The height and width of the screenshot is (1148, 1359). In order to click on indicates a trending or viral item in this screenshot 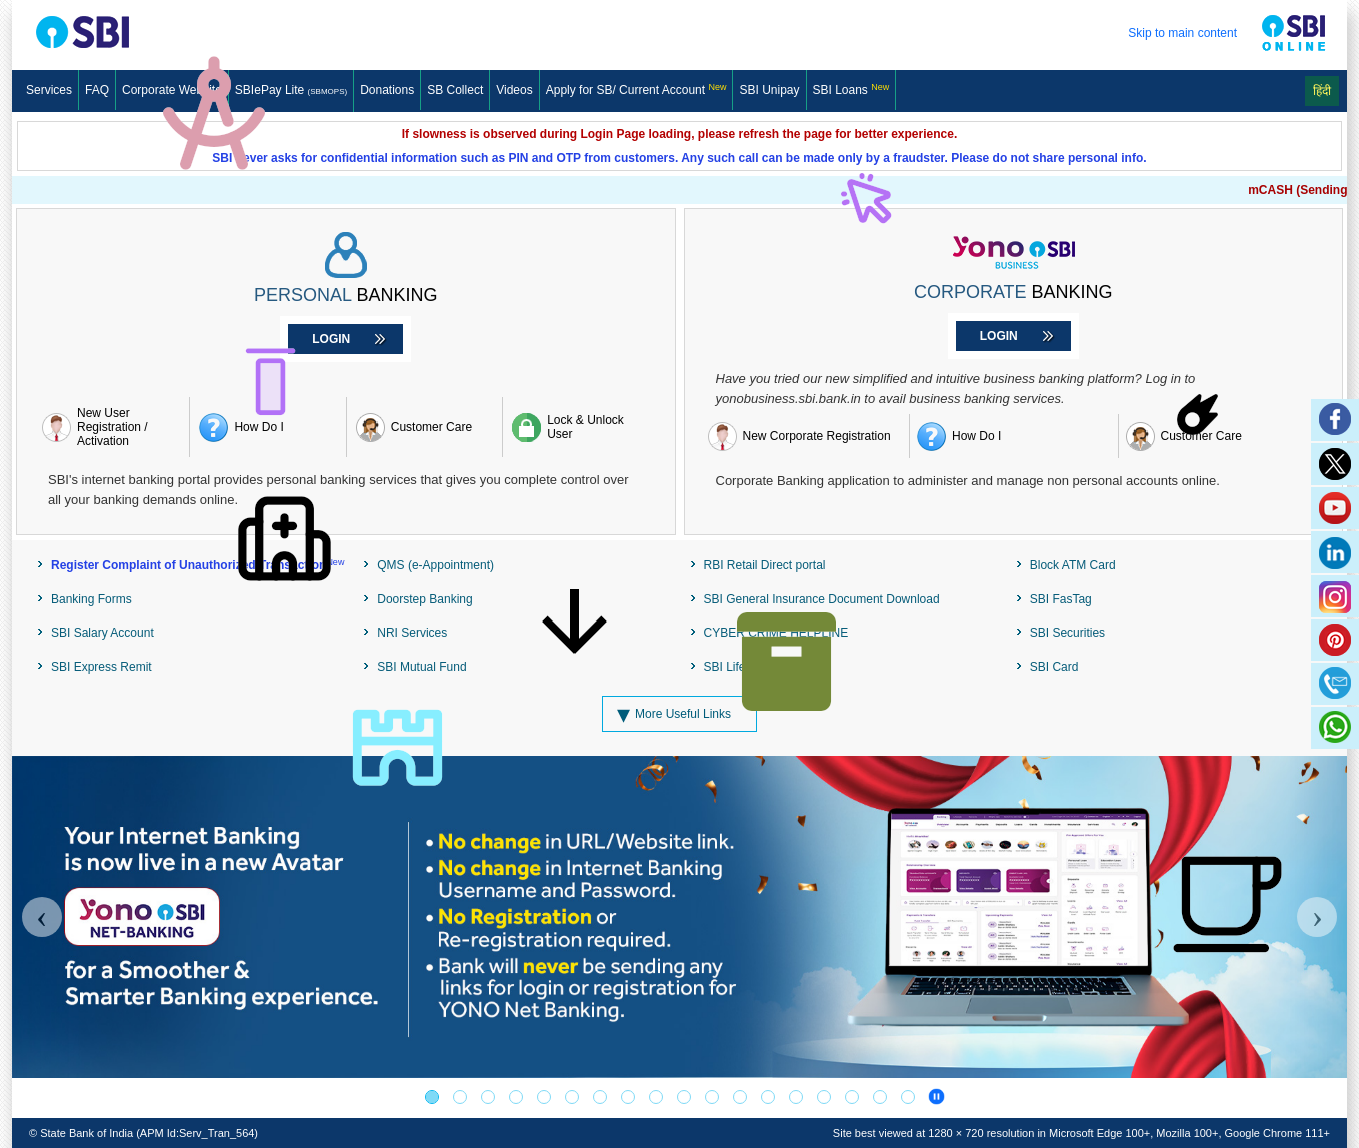, I will do `click(1197, 414)`.